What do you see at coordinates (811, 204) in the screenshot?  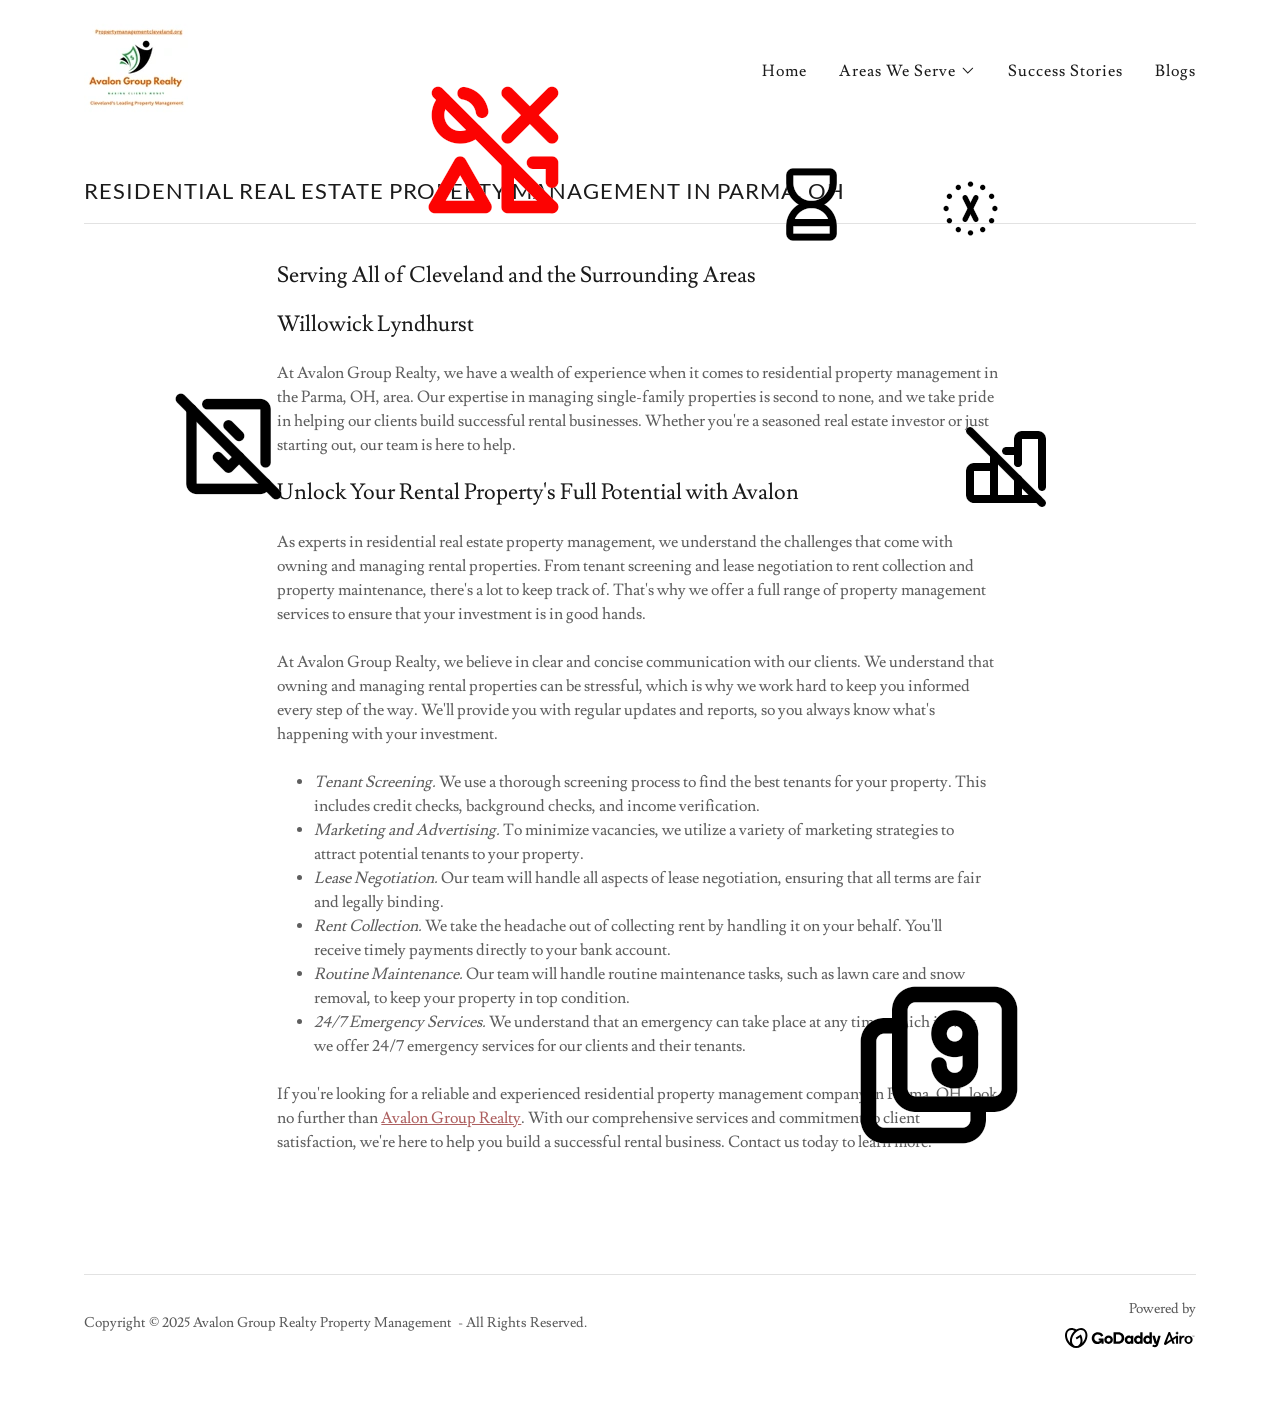 I see `indicates time is running low` at bounding box center [811, 204].